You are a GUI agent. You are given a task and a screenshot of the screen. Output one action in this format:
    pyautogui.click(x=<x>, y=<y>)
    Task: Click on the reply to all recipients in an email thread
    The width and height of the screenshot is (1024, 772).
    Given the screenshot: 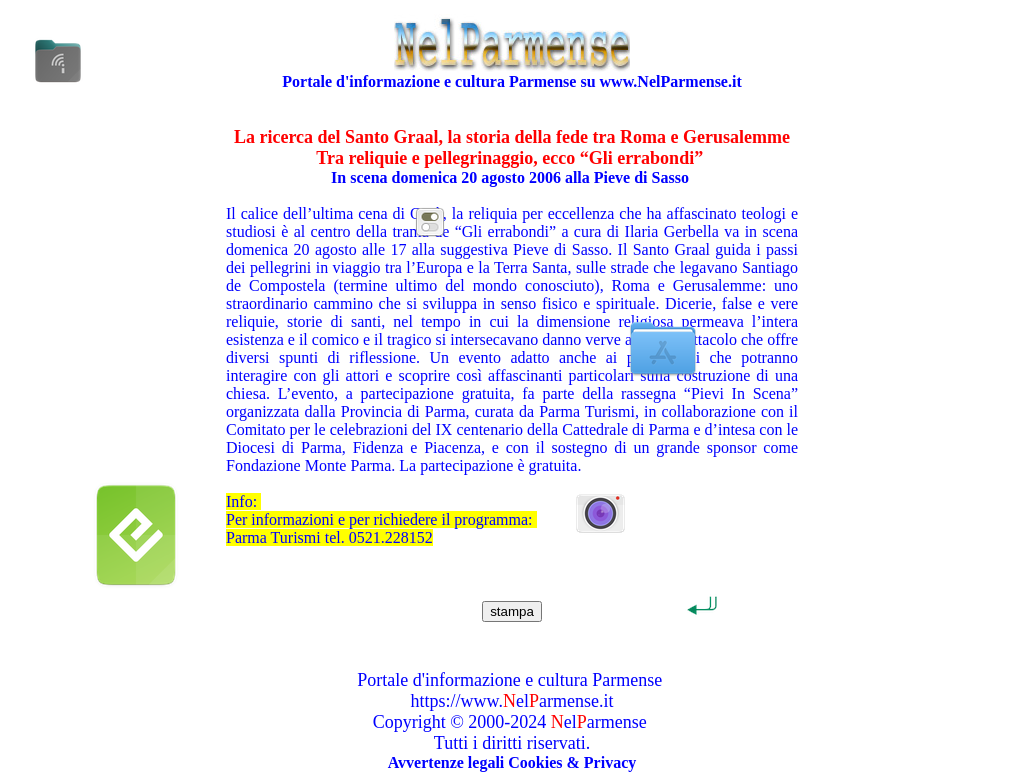 What is the action you would take?
    pyautogui.click(x=701, y=603)
    